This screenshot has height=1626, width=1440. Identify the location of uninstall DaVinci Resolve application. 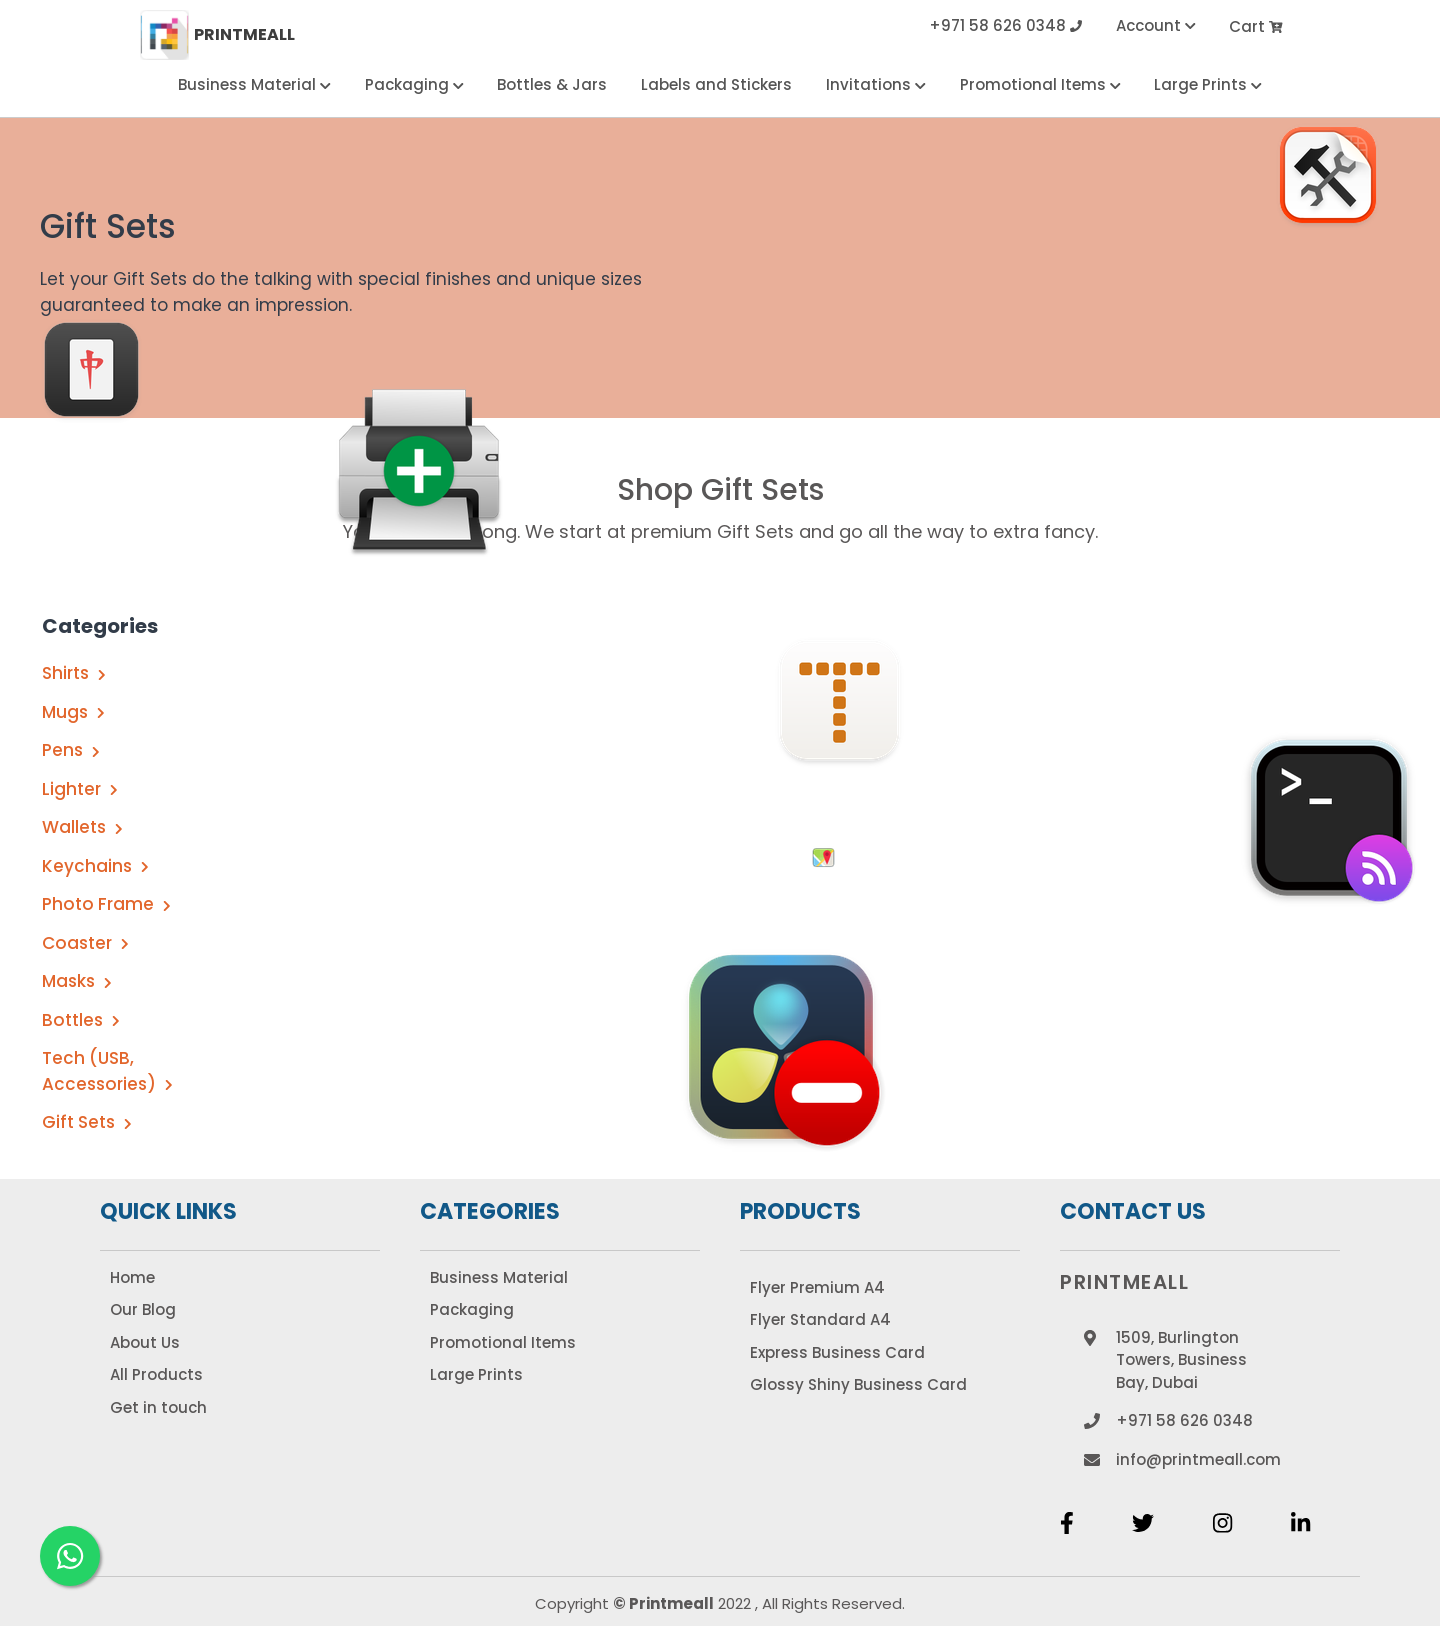
(781, 1047).